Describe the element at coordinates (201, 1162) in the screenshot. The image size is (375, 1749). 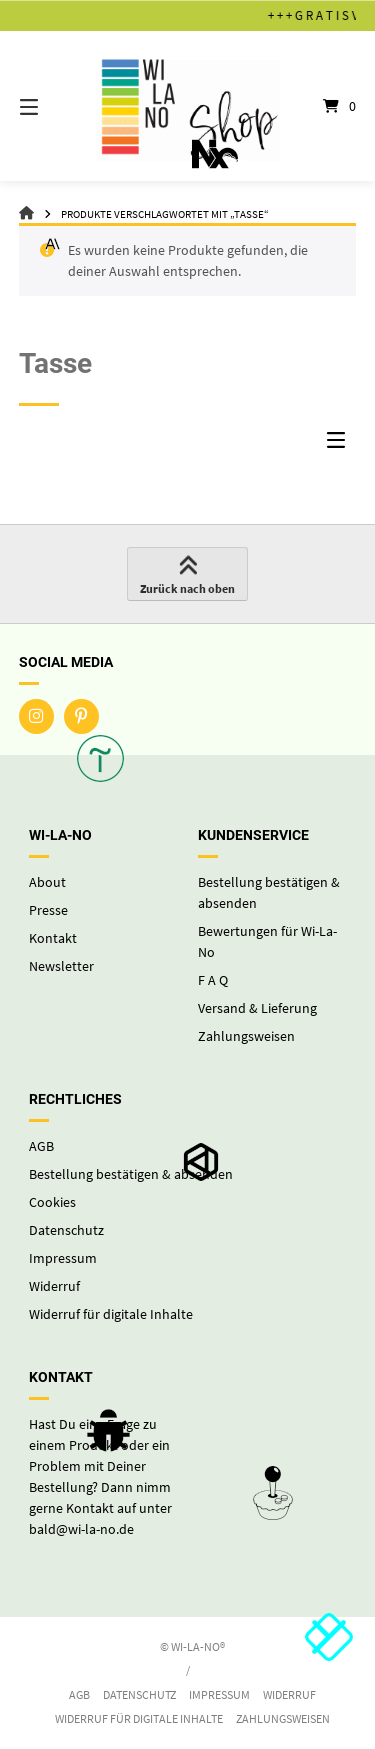
I see `pdm python package manager logo` at that location.